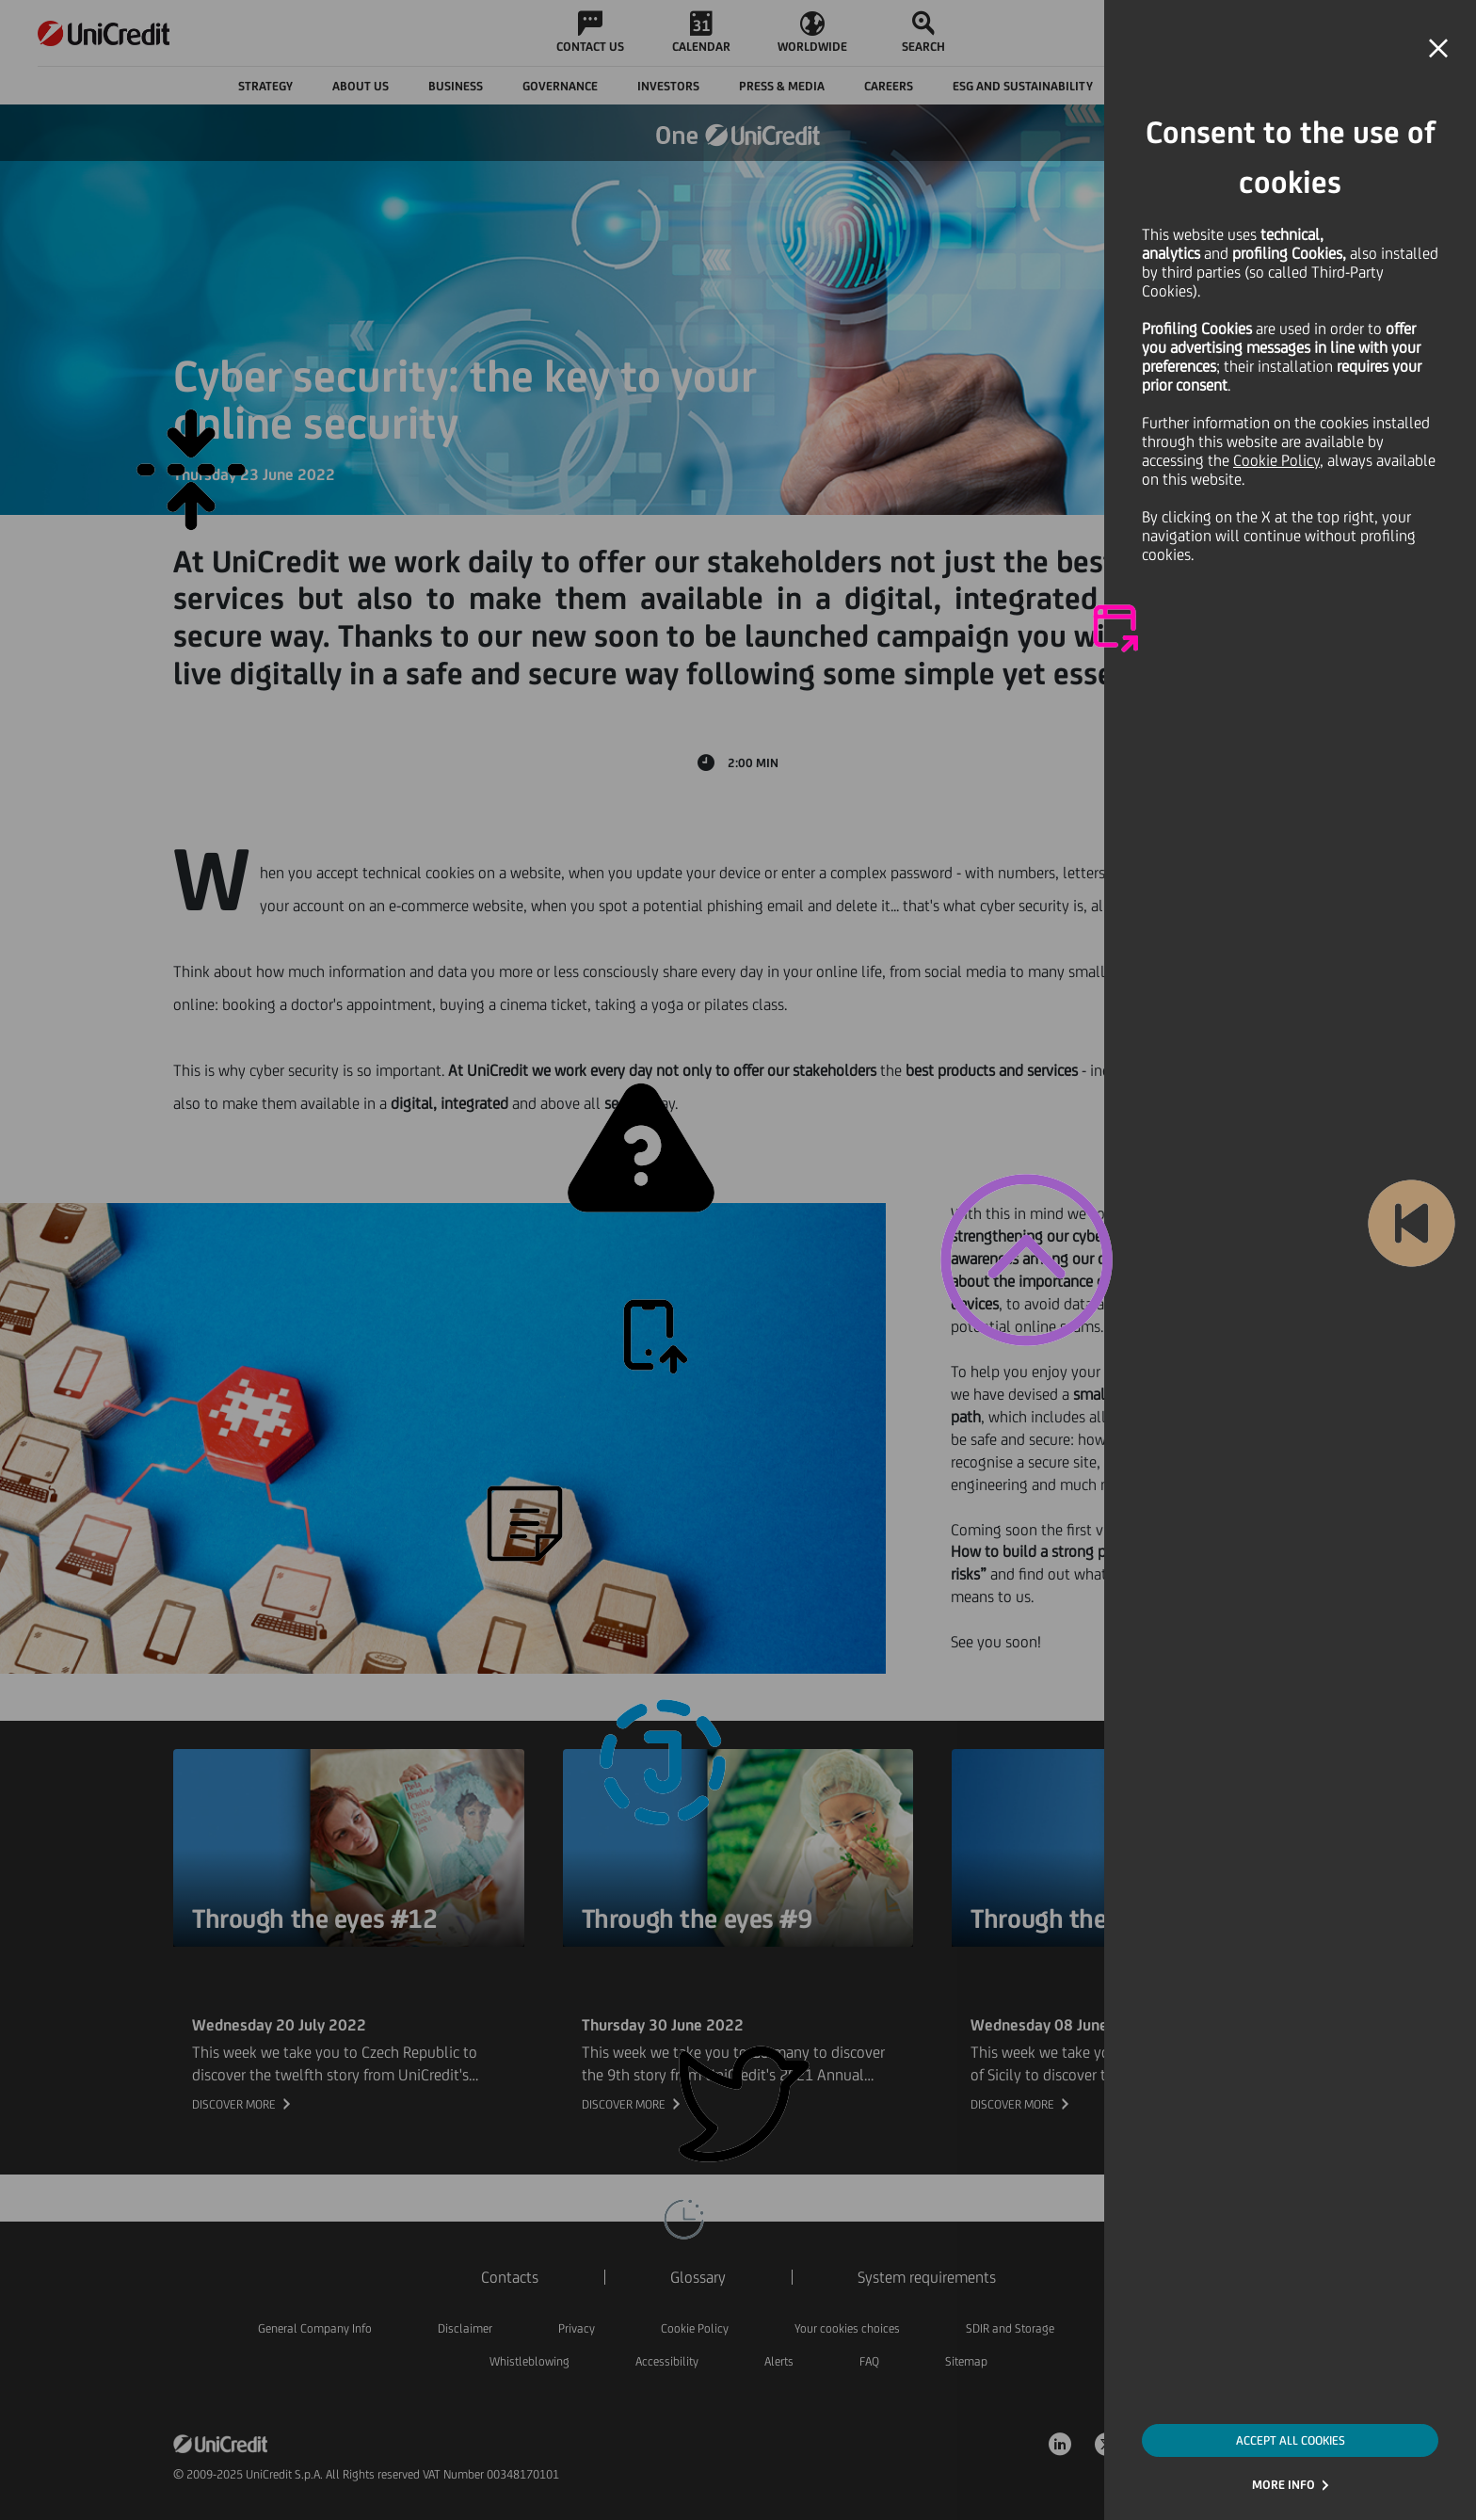  What do you see at coordinates (1411, 1223) in the screenshot?
I see `skip to previous track` at bounding box center [1411, 1223].